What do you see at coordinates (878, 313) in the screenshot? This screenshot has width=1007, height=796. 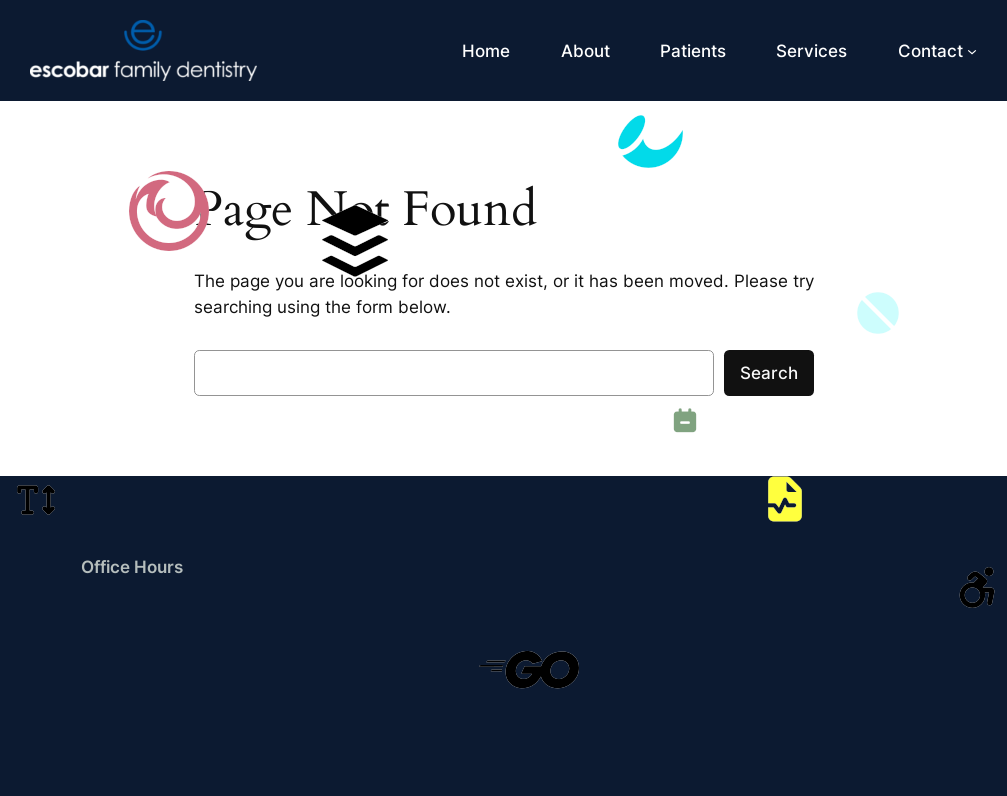 I see `indicates a blocked or restricted action` at bounding box center [878, 313].